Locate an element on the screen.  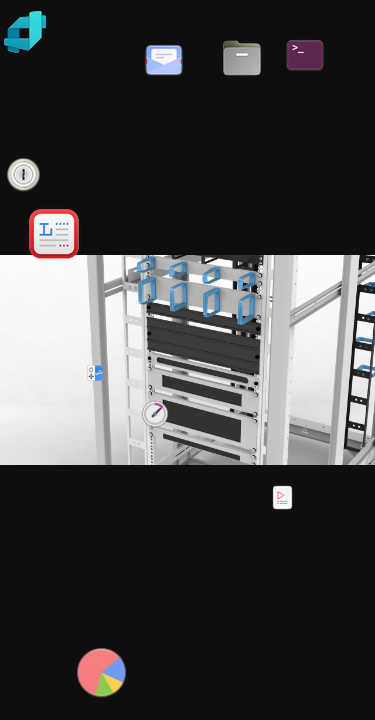
open character map application is located at coordinates (95, 373).